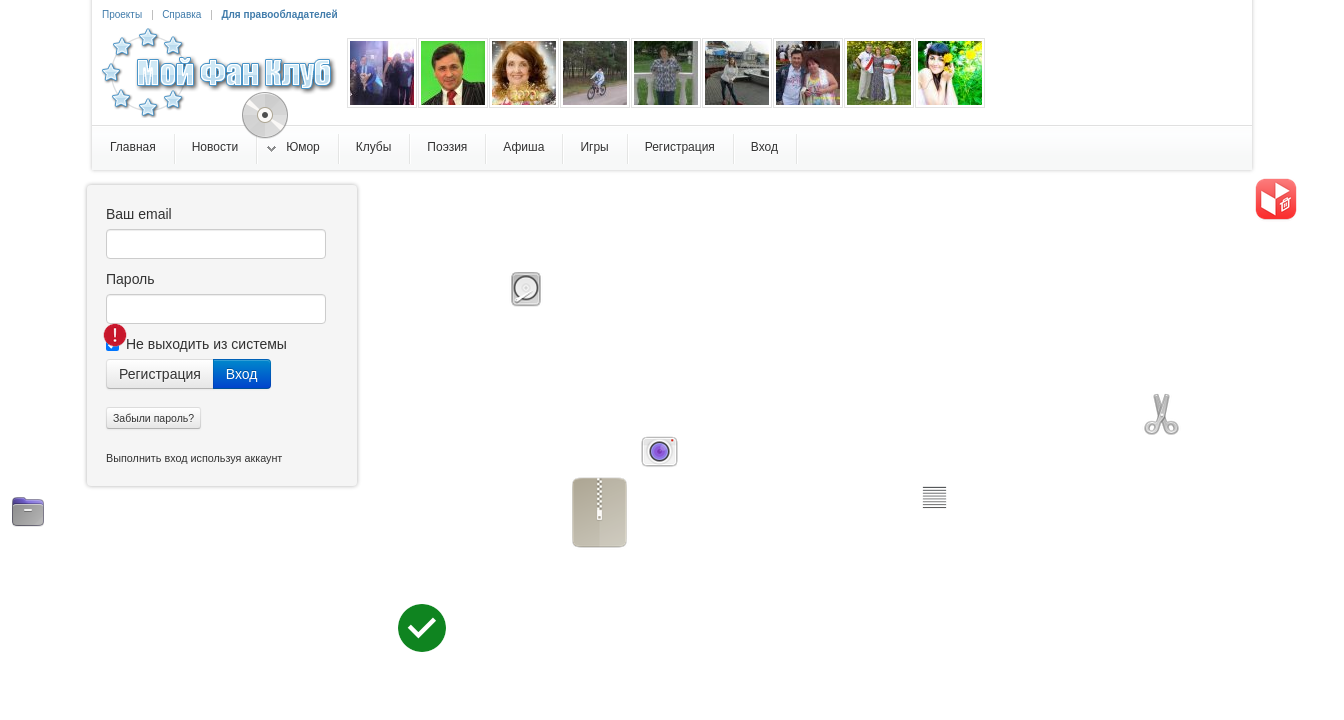 This screenshot has height=720, width=1344. I want to click on cut selected content to clipboard, so click(1161, 414).